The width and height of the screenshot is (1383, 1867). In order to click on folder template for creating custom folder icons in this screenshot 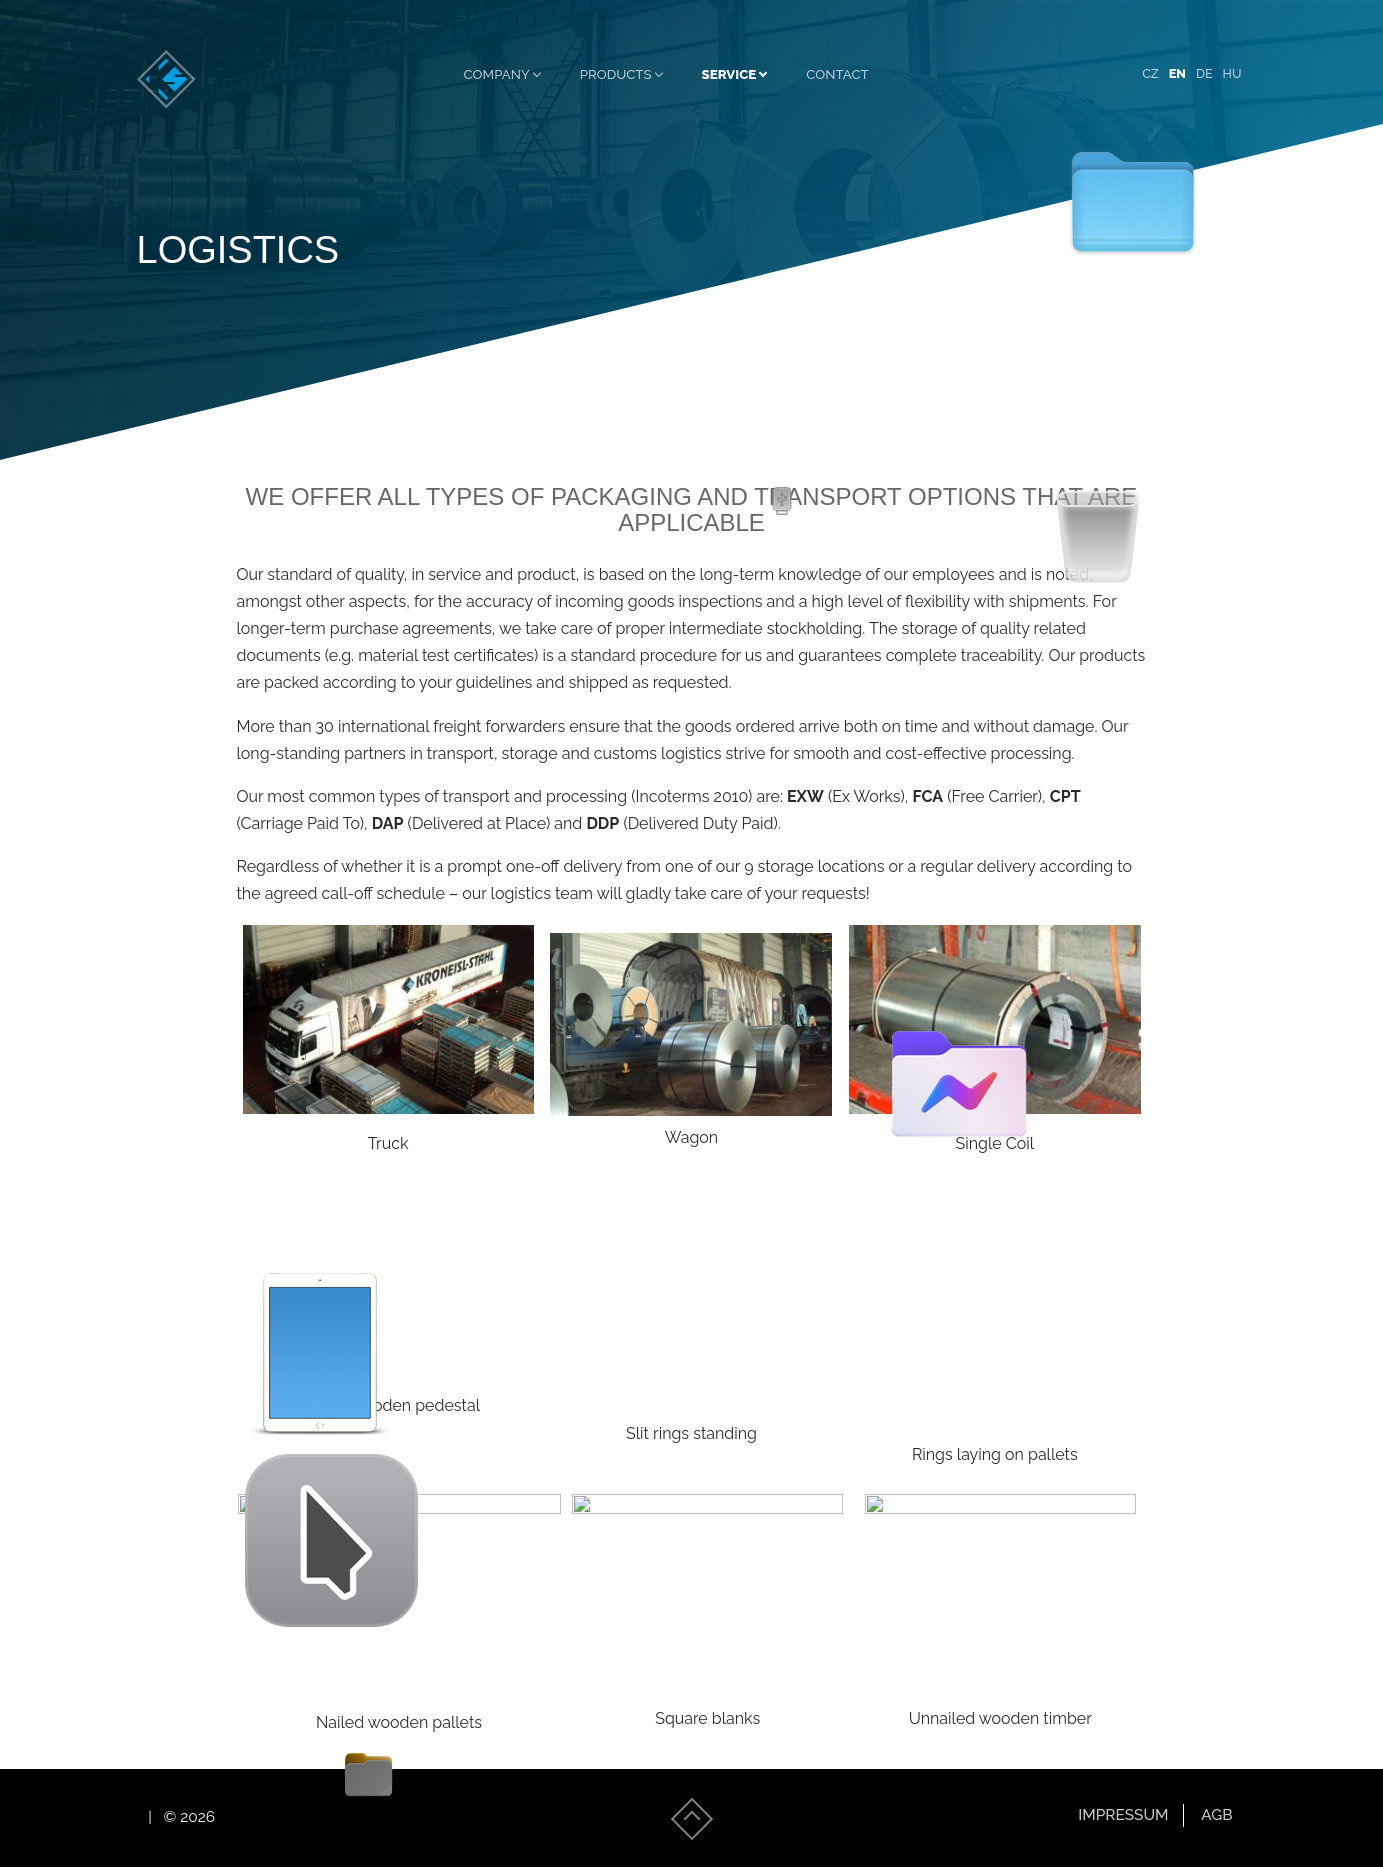, I will do `click(1133, 202)`.